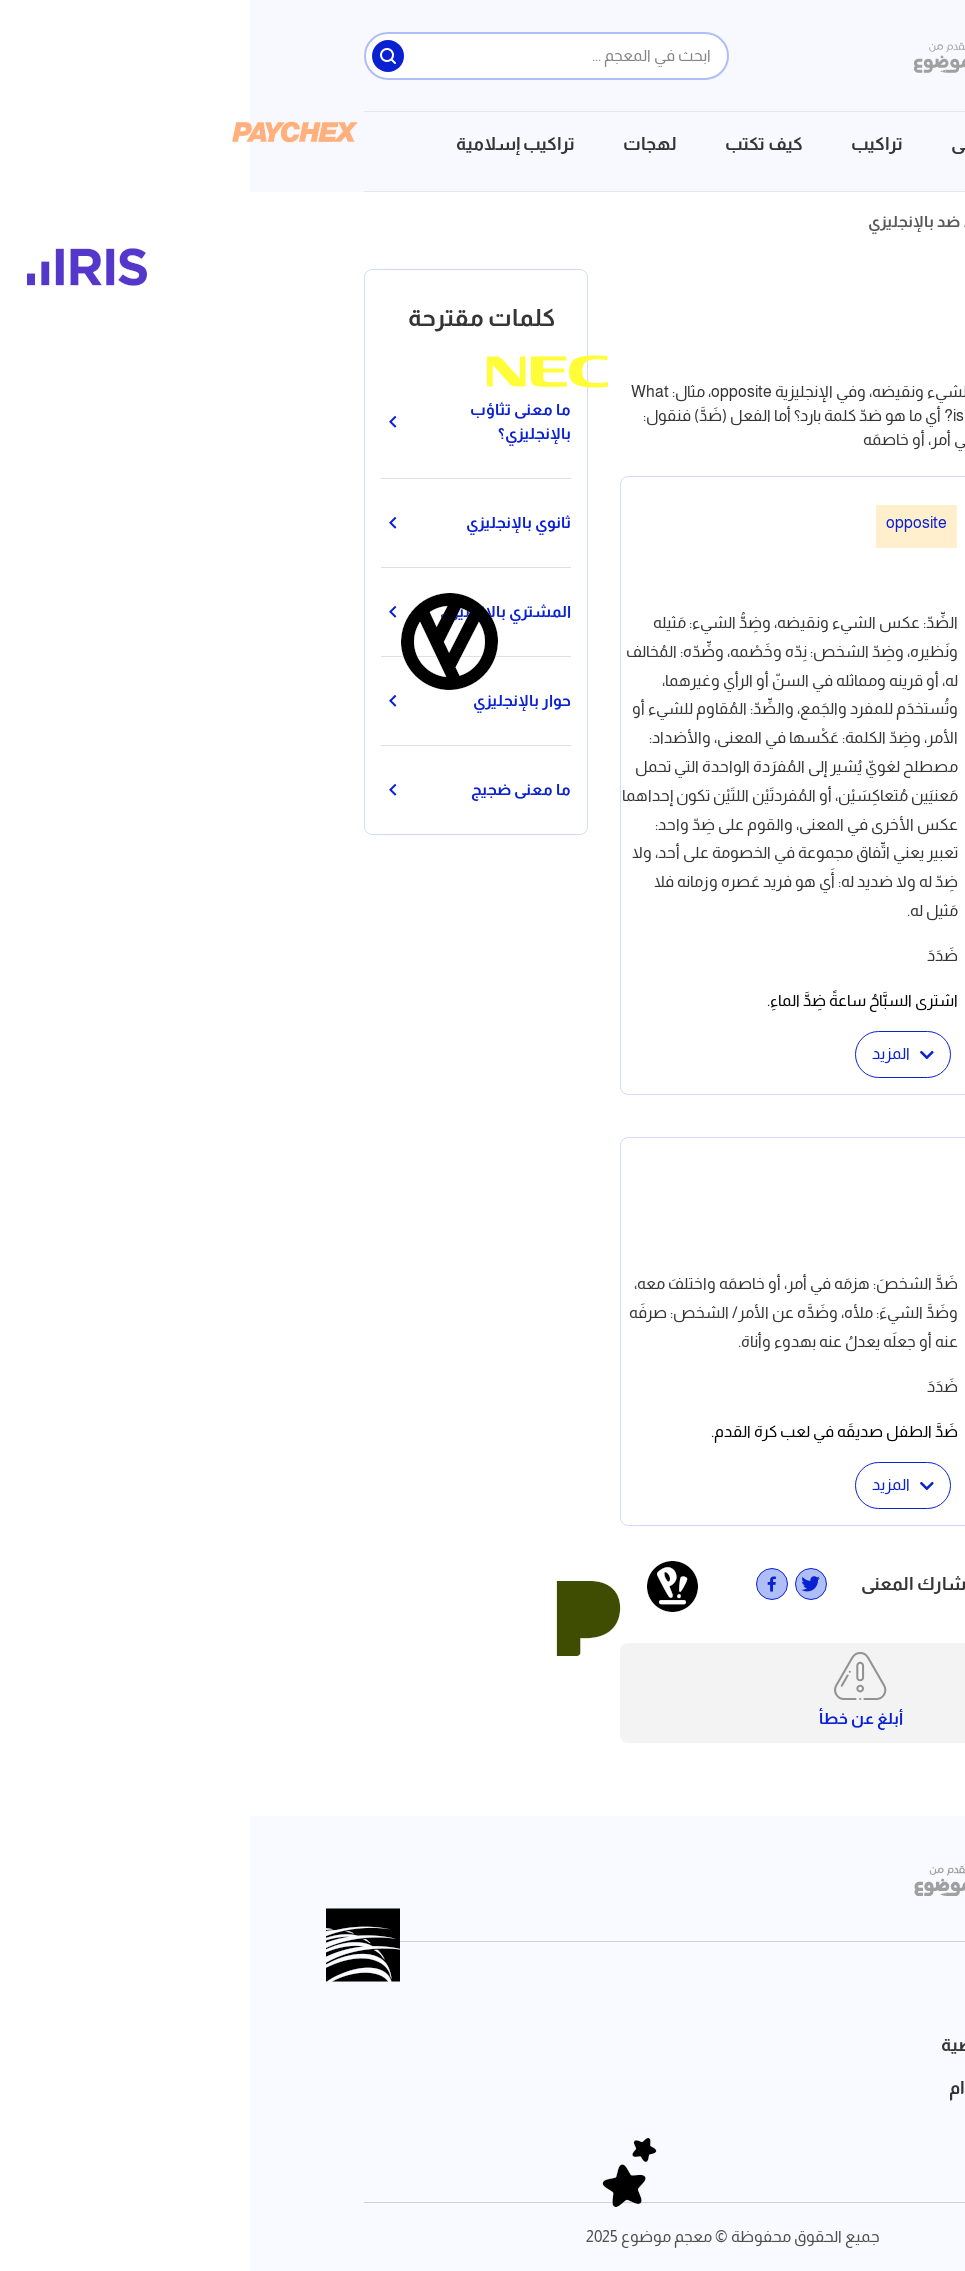  I want to click on fozzy hosting service logo, so click(449, 641).